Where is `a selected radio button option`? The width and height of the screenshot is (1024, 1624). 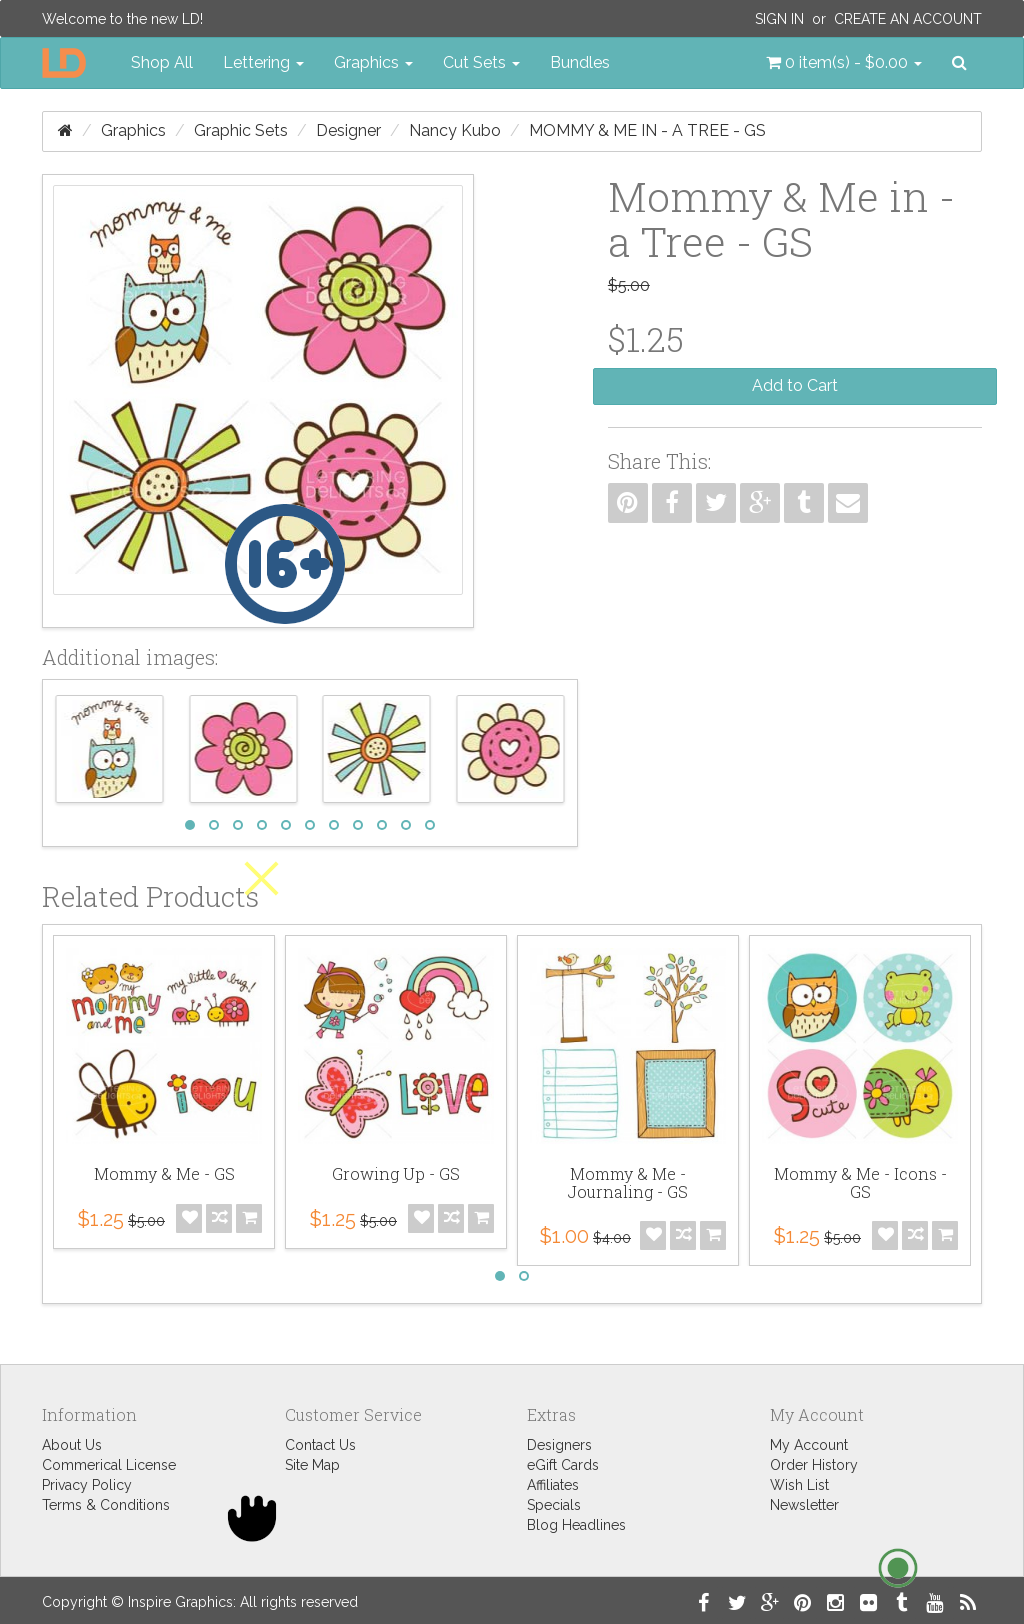
a selected radio button option is located at coordinates (898, 1568).